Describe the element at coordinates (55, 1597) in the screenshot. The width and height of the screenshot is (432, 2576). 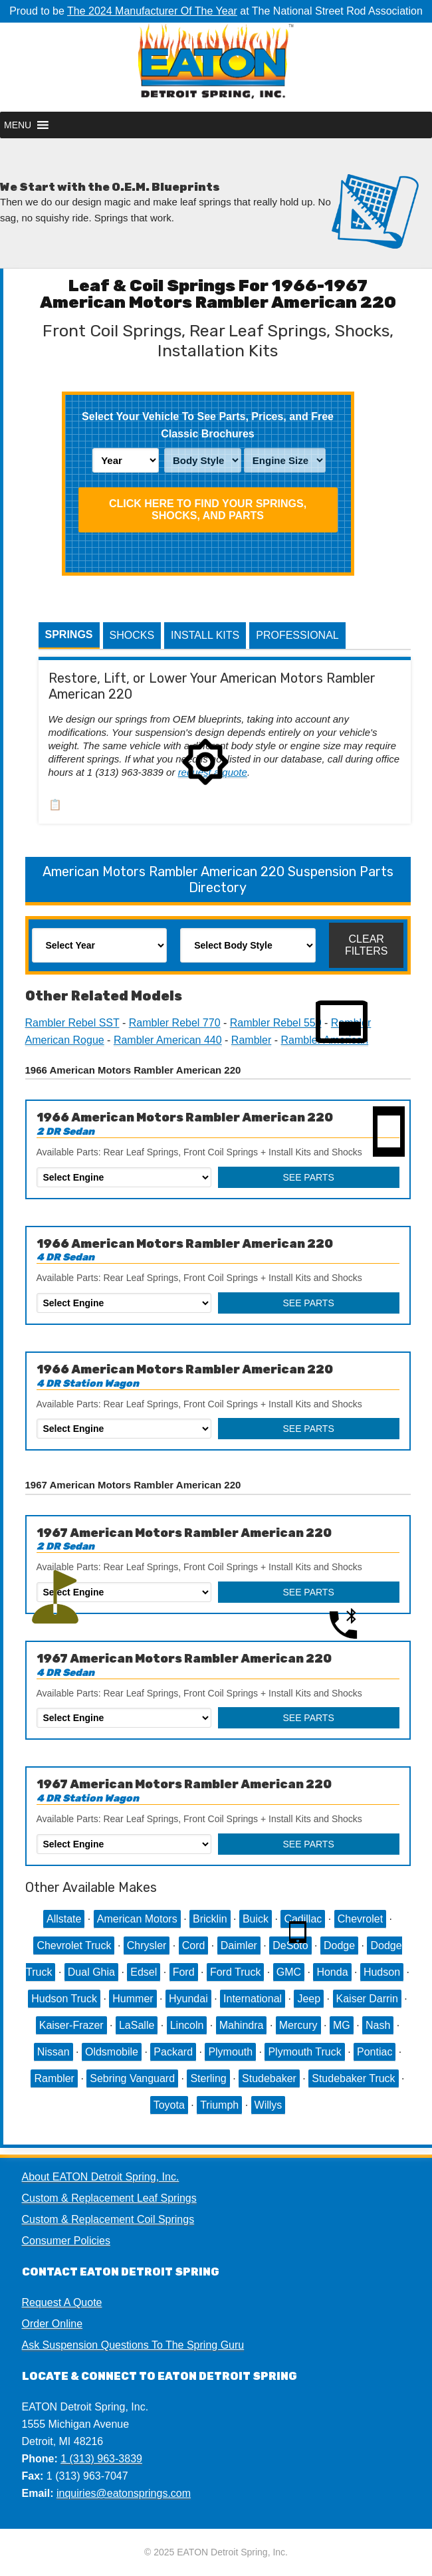
I see `view golf courses or activities` at that location.